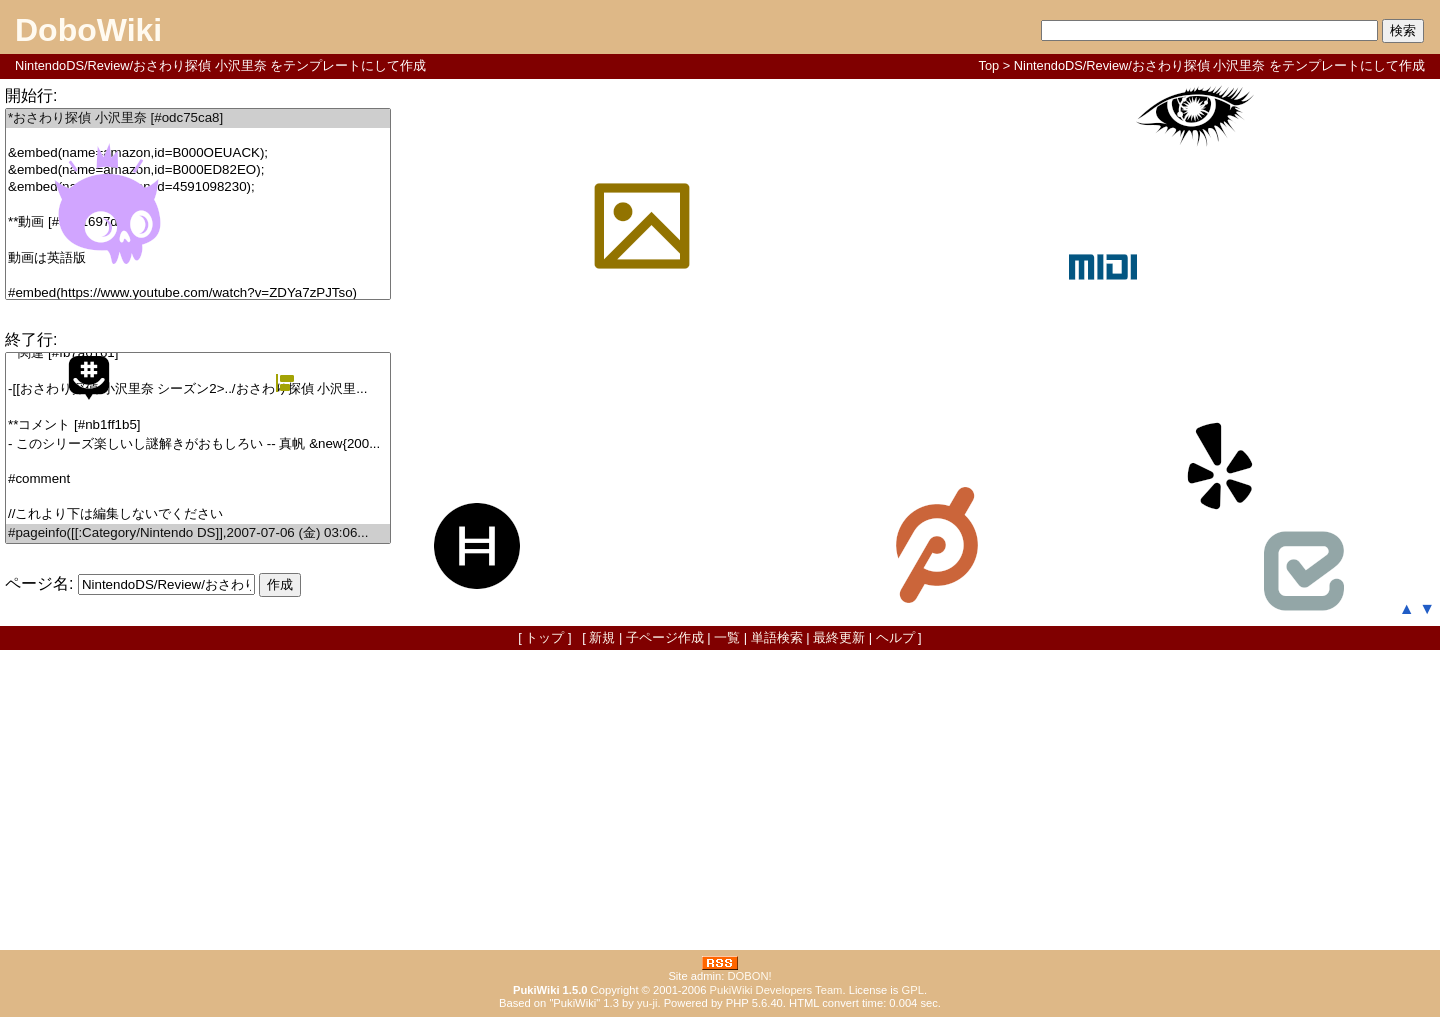  I want to click on skeleton ui framework logo, so click(107, 203).